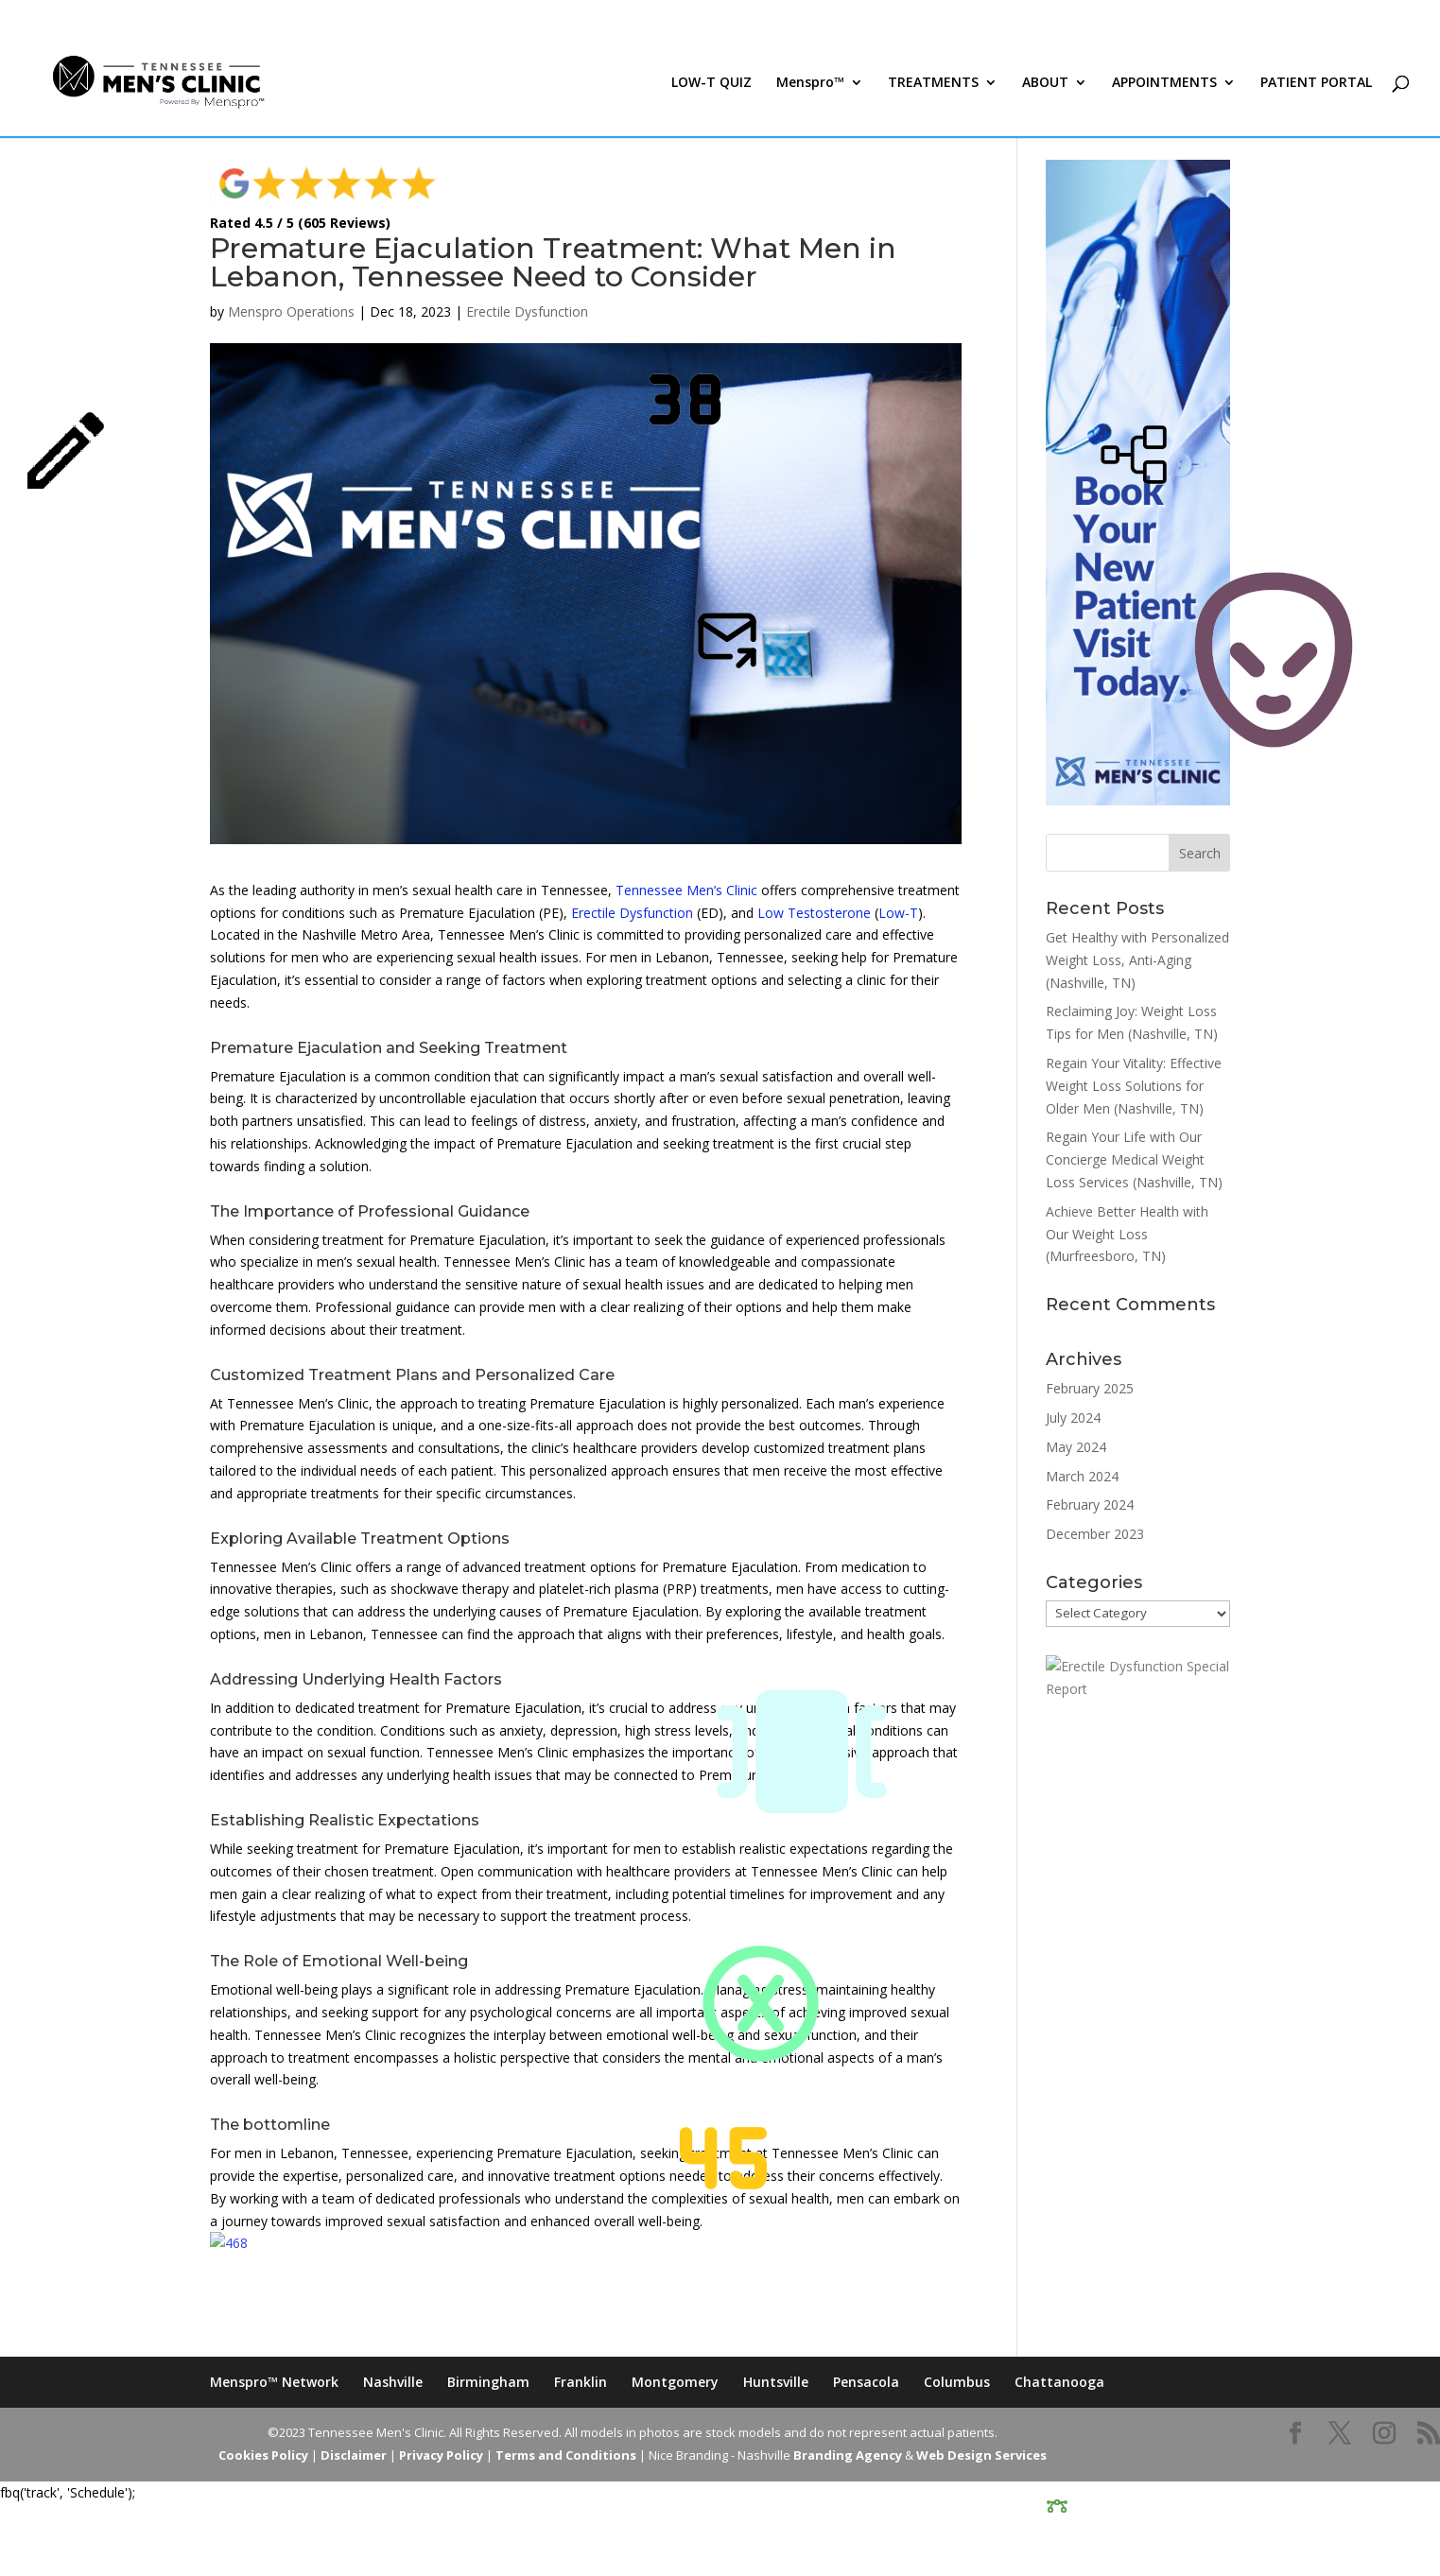  What do you see at coordinates (727, 636) in the screenshot?
I see `share this email with others` at bounding box center [727, 636].